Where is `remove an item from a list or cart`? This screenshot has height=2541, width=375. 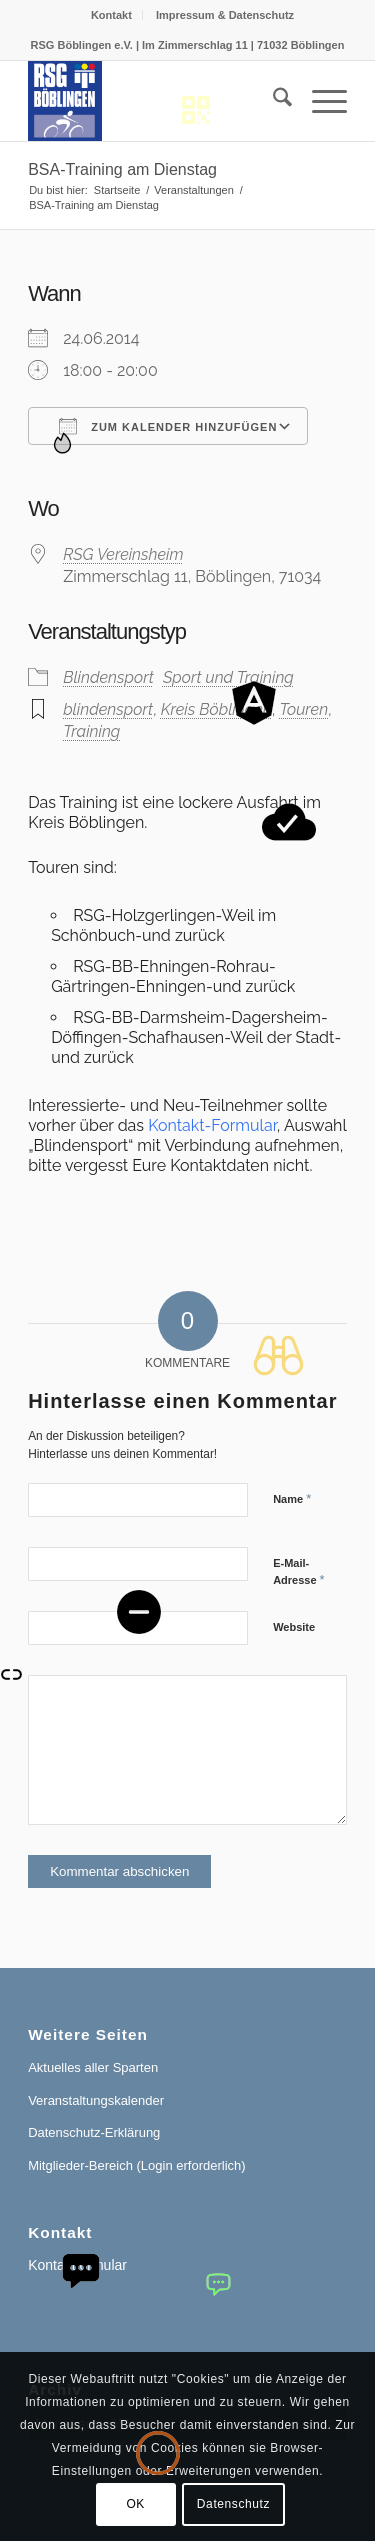
remove an item from a list or cart is located at coordinates (139, 1612).